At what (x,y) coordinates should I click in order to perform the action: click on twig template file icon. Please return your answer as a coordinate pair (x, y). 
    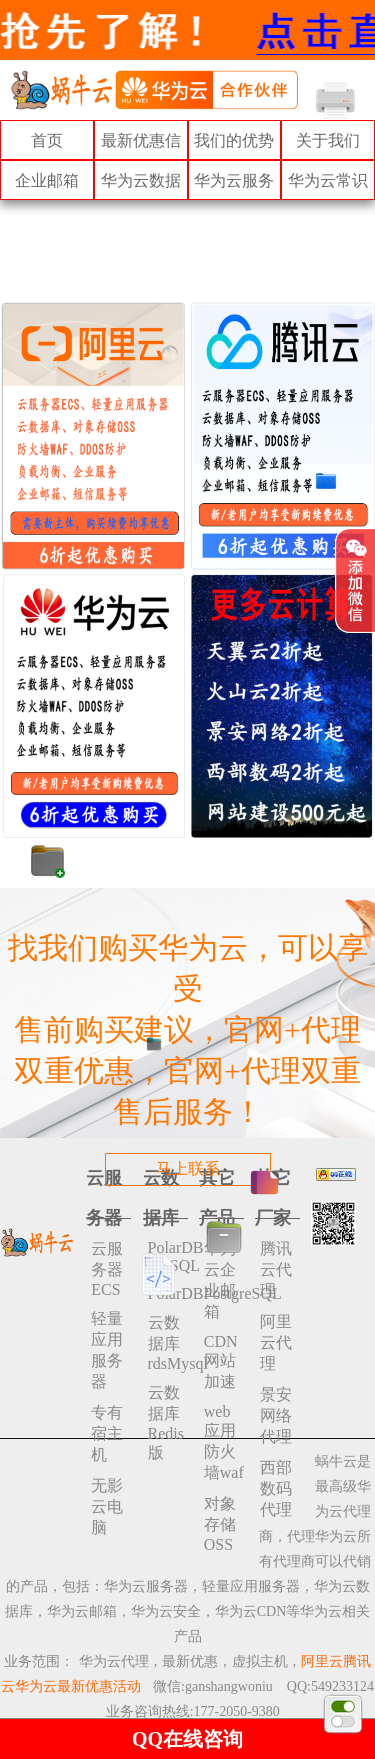
    Looking at the image, I should click on (158, 1274).